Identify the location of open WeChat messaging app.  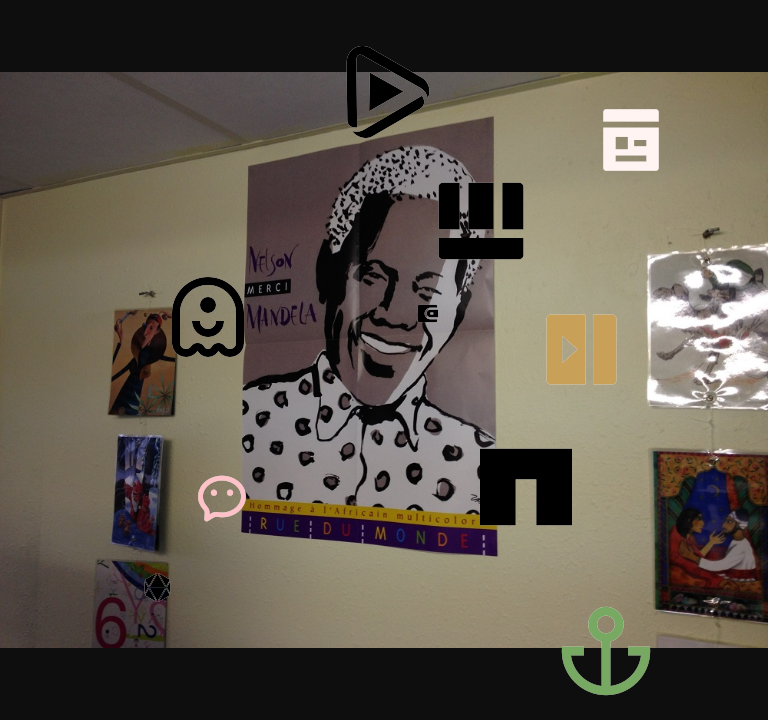
(222, 497).